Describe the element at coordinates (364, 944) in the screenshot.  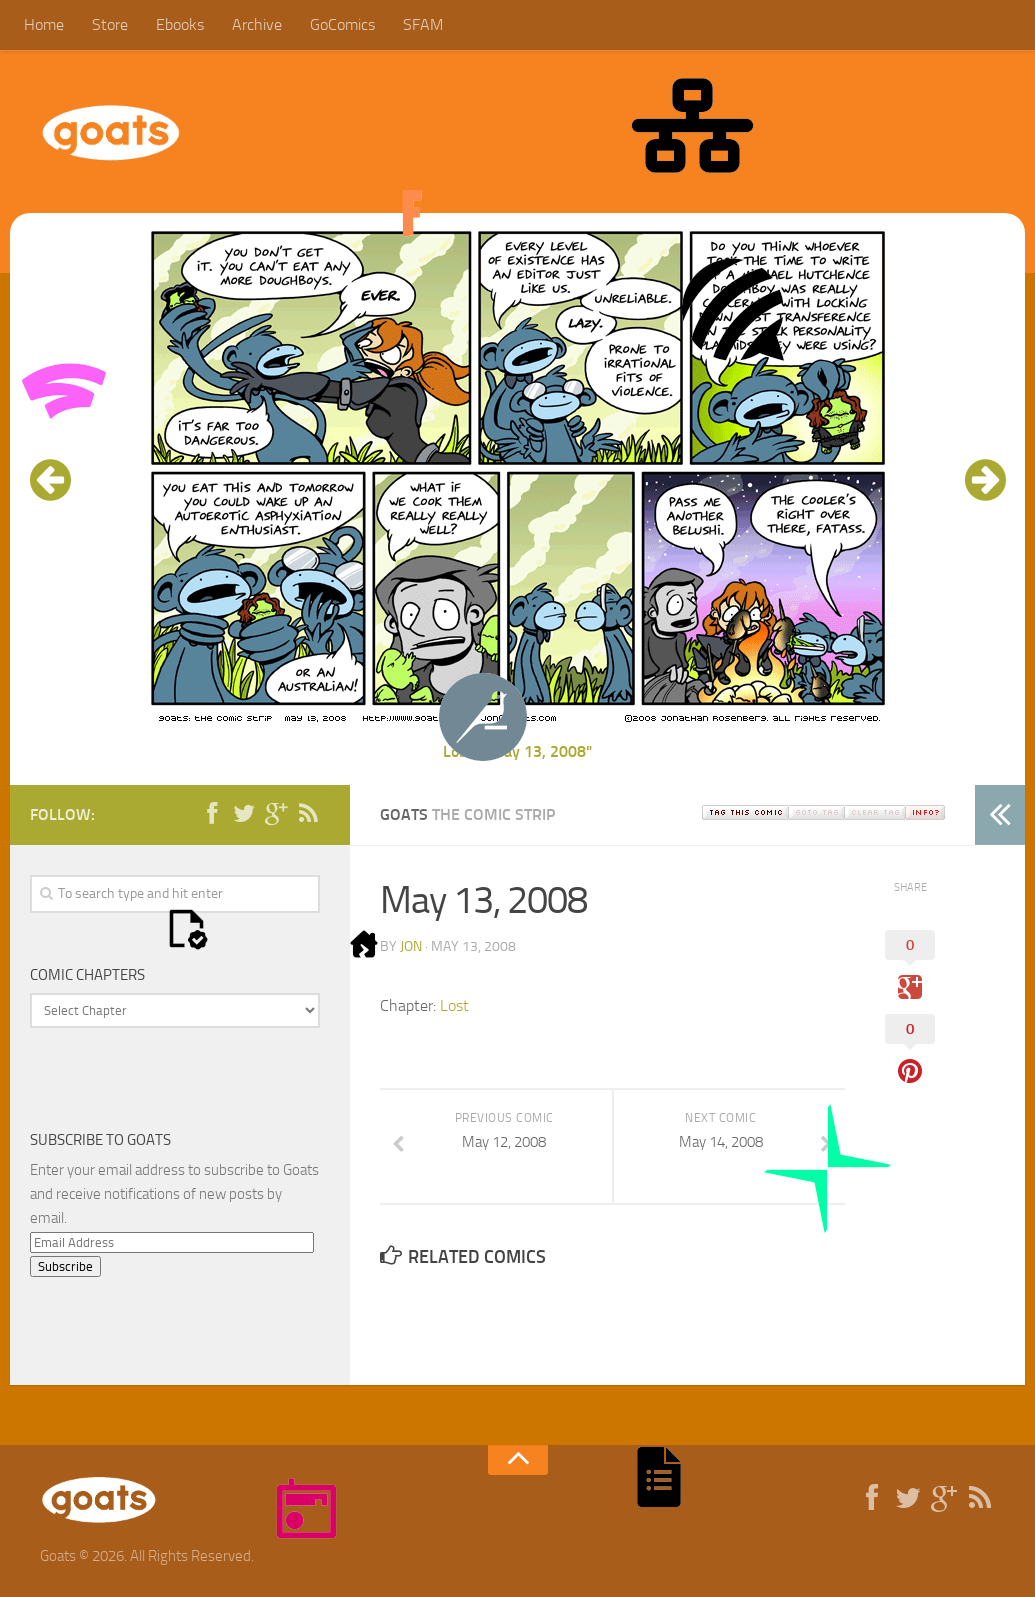
I see `indicates property damage or structural issues` at that location.